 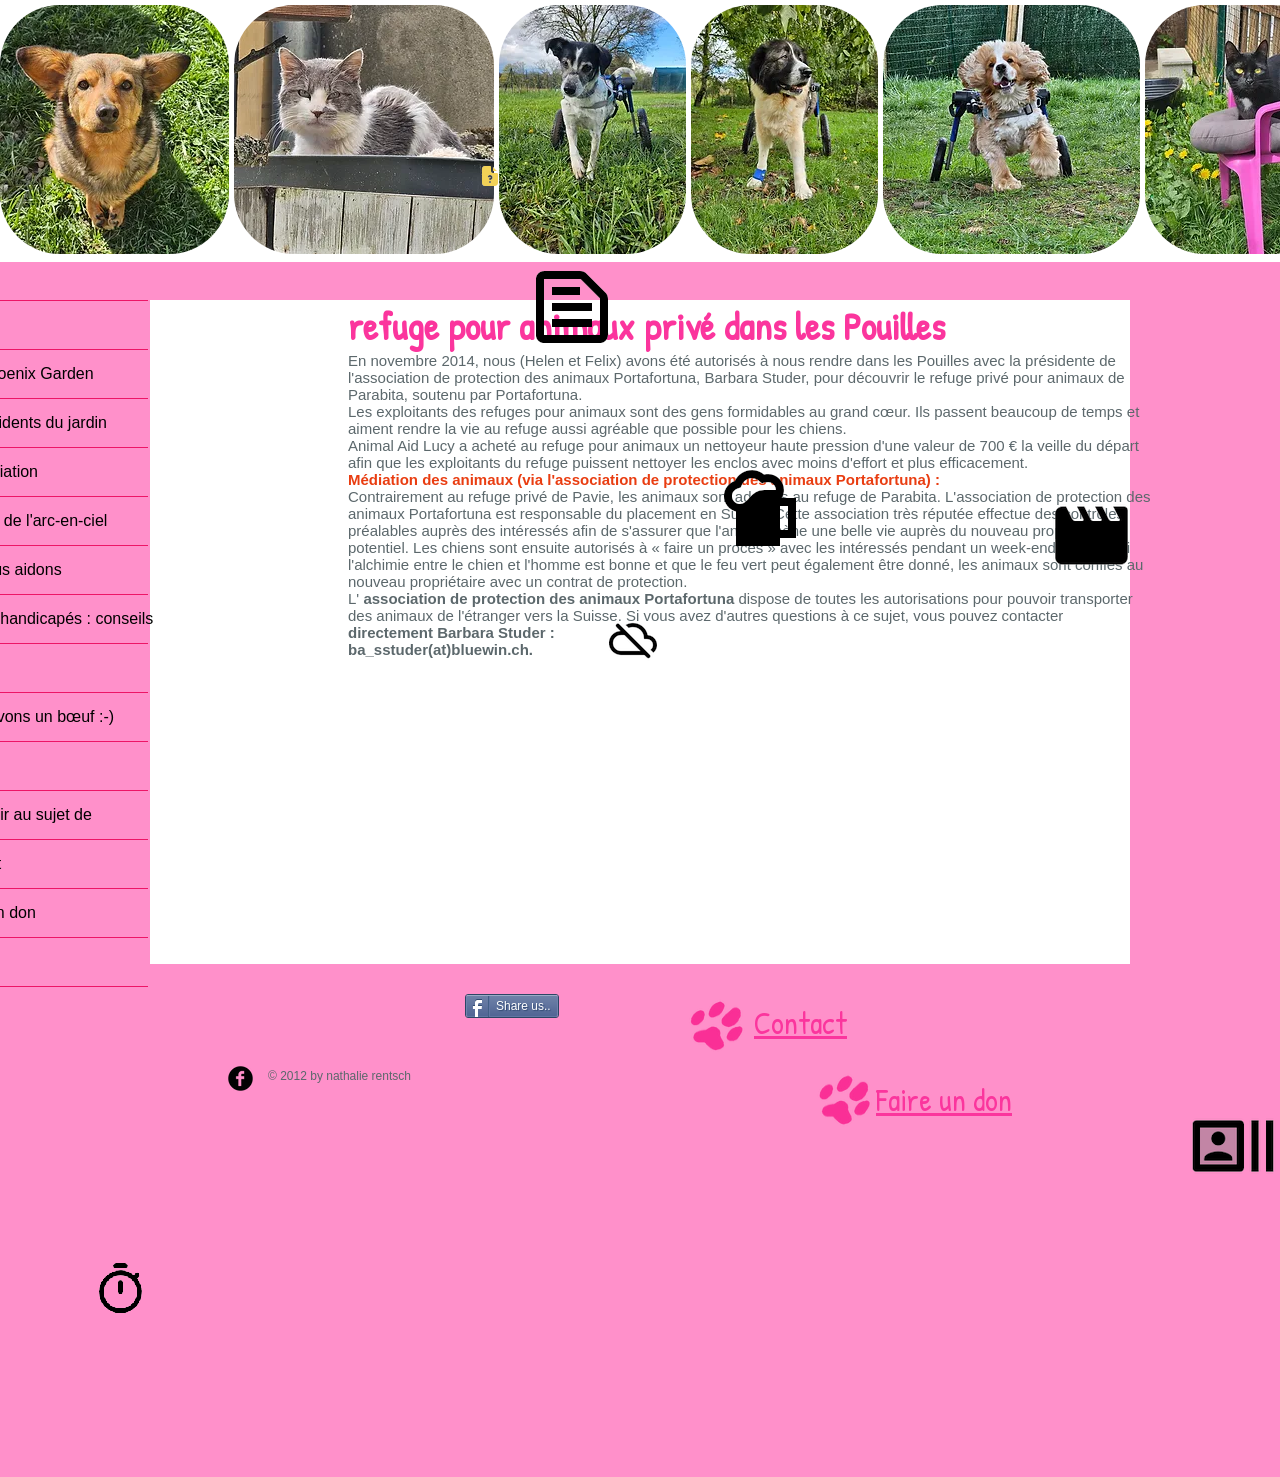 What do you see at coordinates (572, 307) in the screenshot?
I see `view text document or note` at bounding box center [572, 307].